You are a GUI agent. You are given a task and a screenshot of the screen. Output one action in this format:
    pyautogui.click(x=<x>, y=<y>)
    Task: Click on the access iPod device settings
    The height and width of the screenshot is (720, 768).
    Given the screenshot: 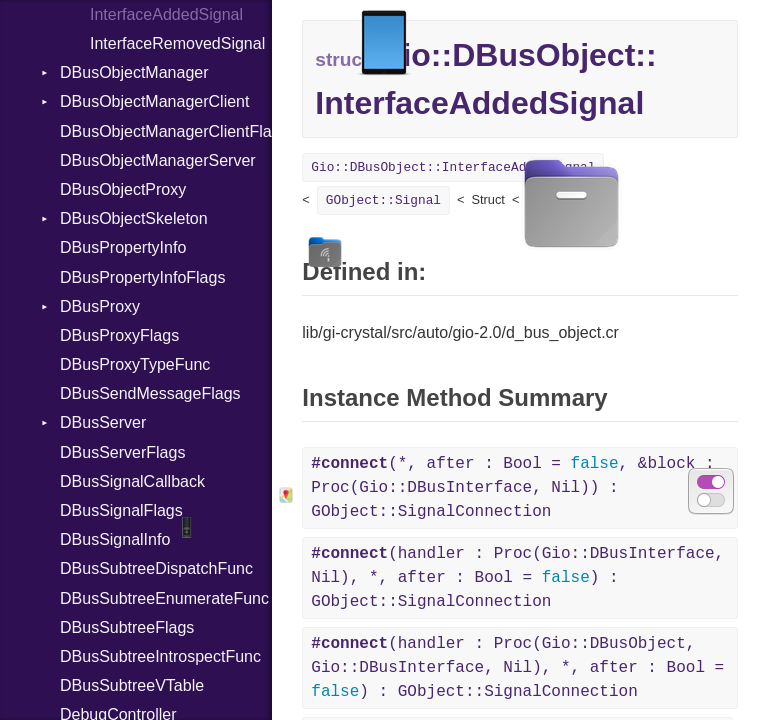 What is the action you would take?
    pyautogui.click(x=186, y=527)
    